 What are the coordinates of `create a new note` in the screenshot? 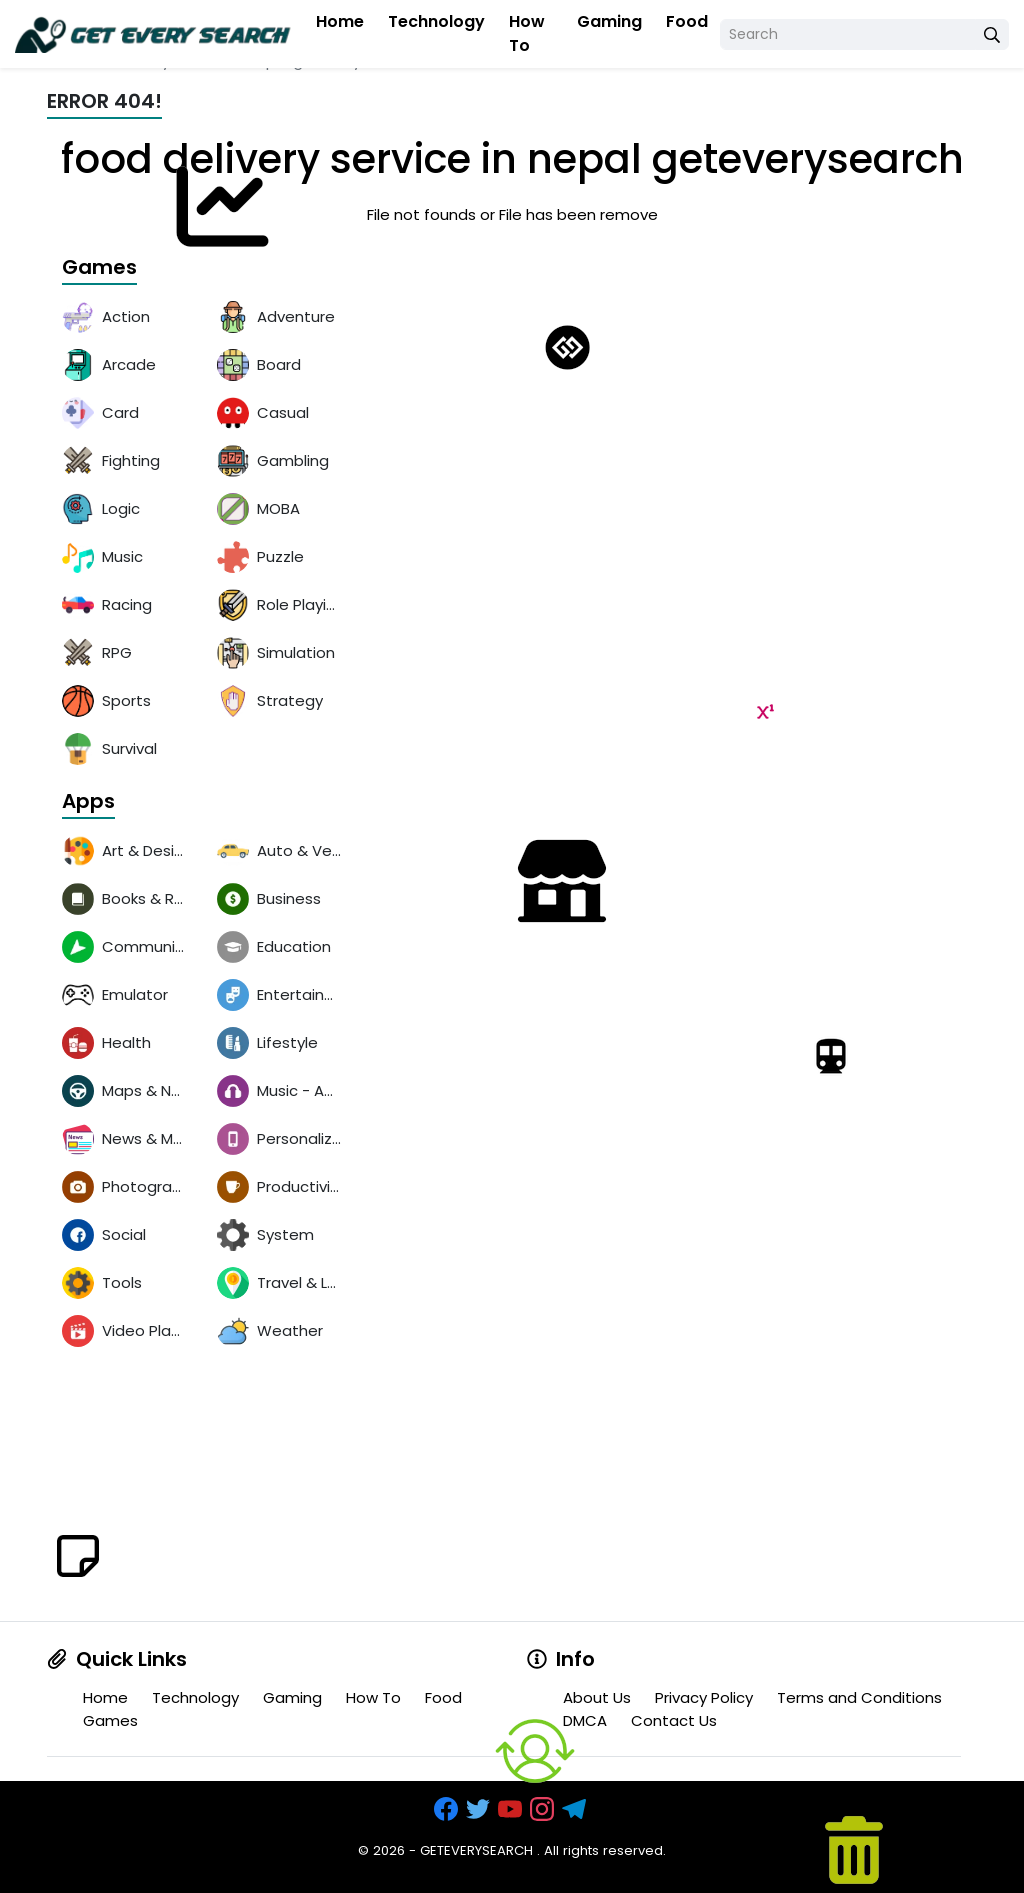 It's located at (78, 1556).